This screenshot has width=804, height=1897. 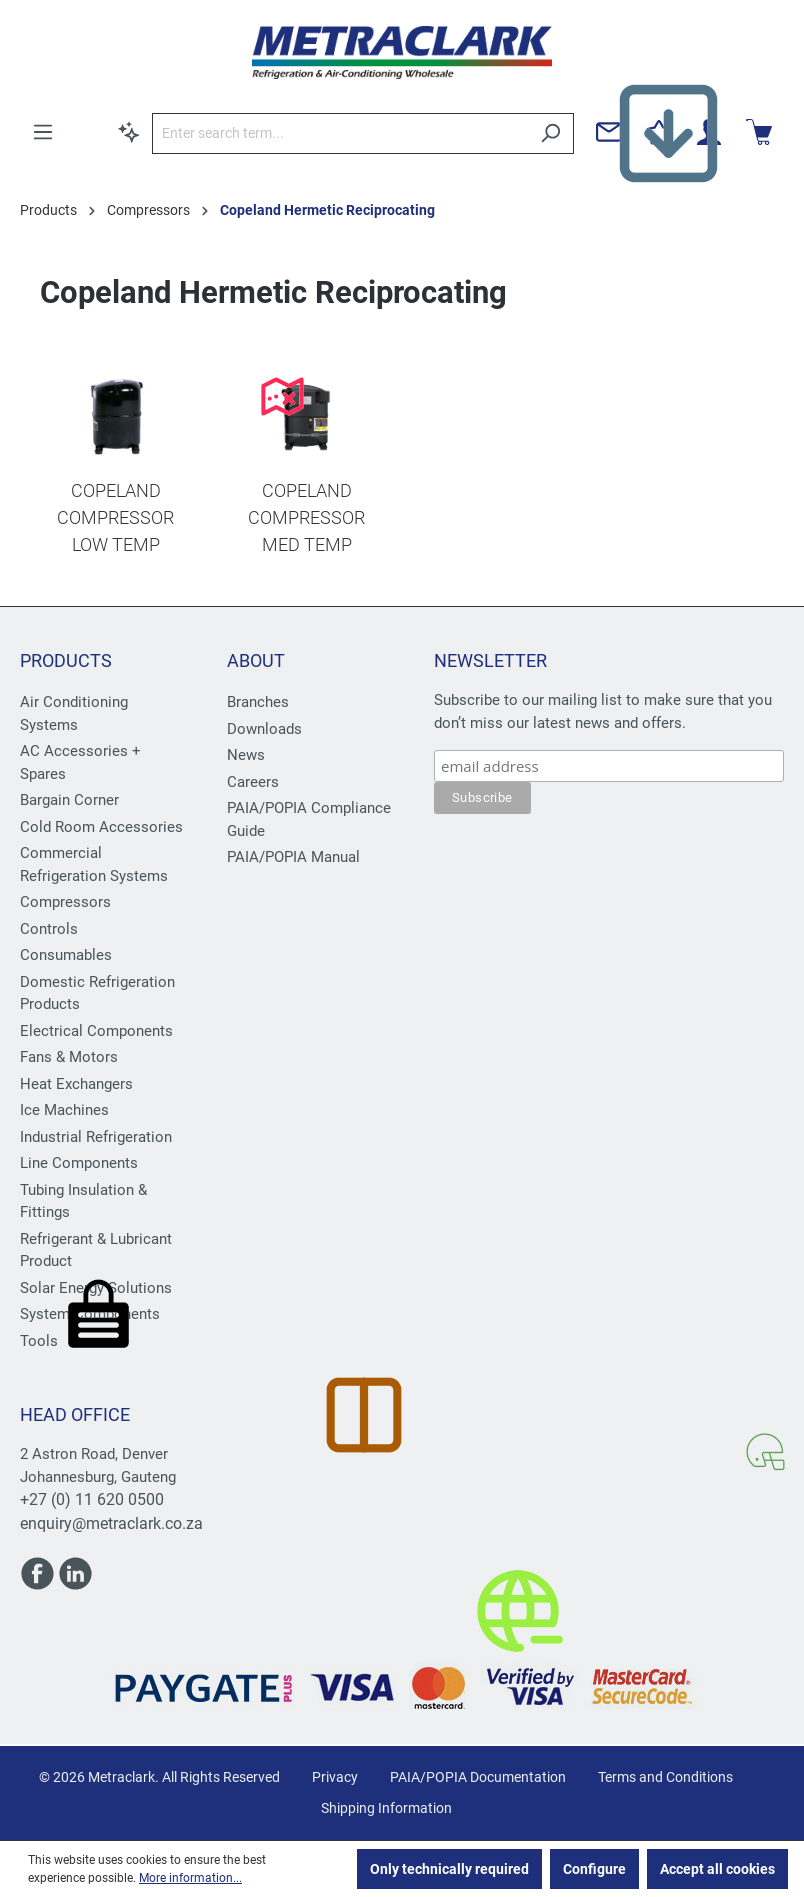 What do you see at coordinates (98, 1317) in the screenshot?
I see `secure or locked content` at bounding box center [98, 1317].